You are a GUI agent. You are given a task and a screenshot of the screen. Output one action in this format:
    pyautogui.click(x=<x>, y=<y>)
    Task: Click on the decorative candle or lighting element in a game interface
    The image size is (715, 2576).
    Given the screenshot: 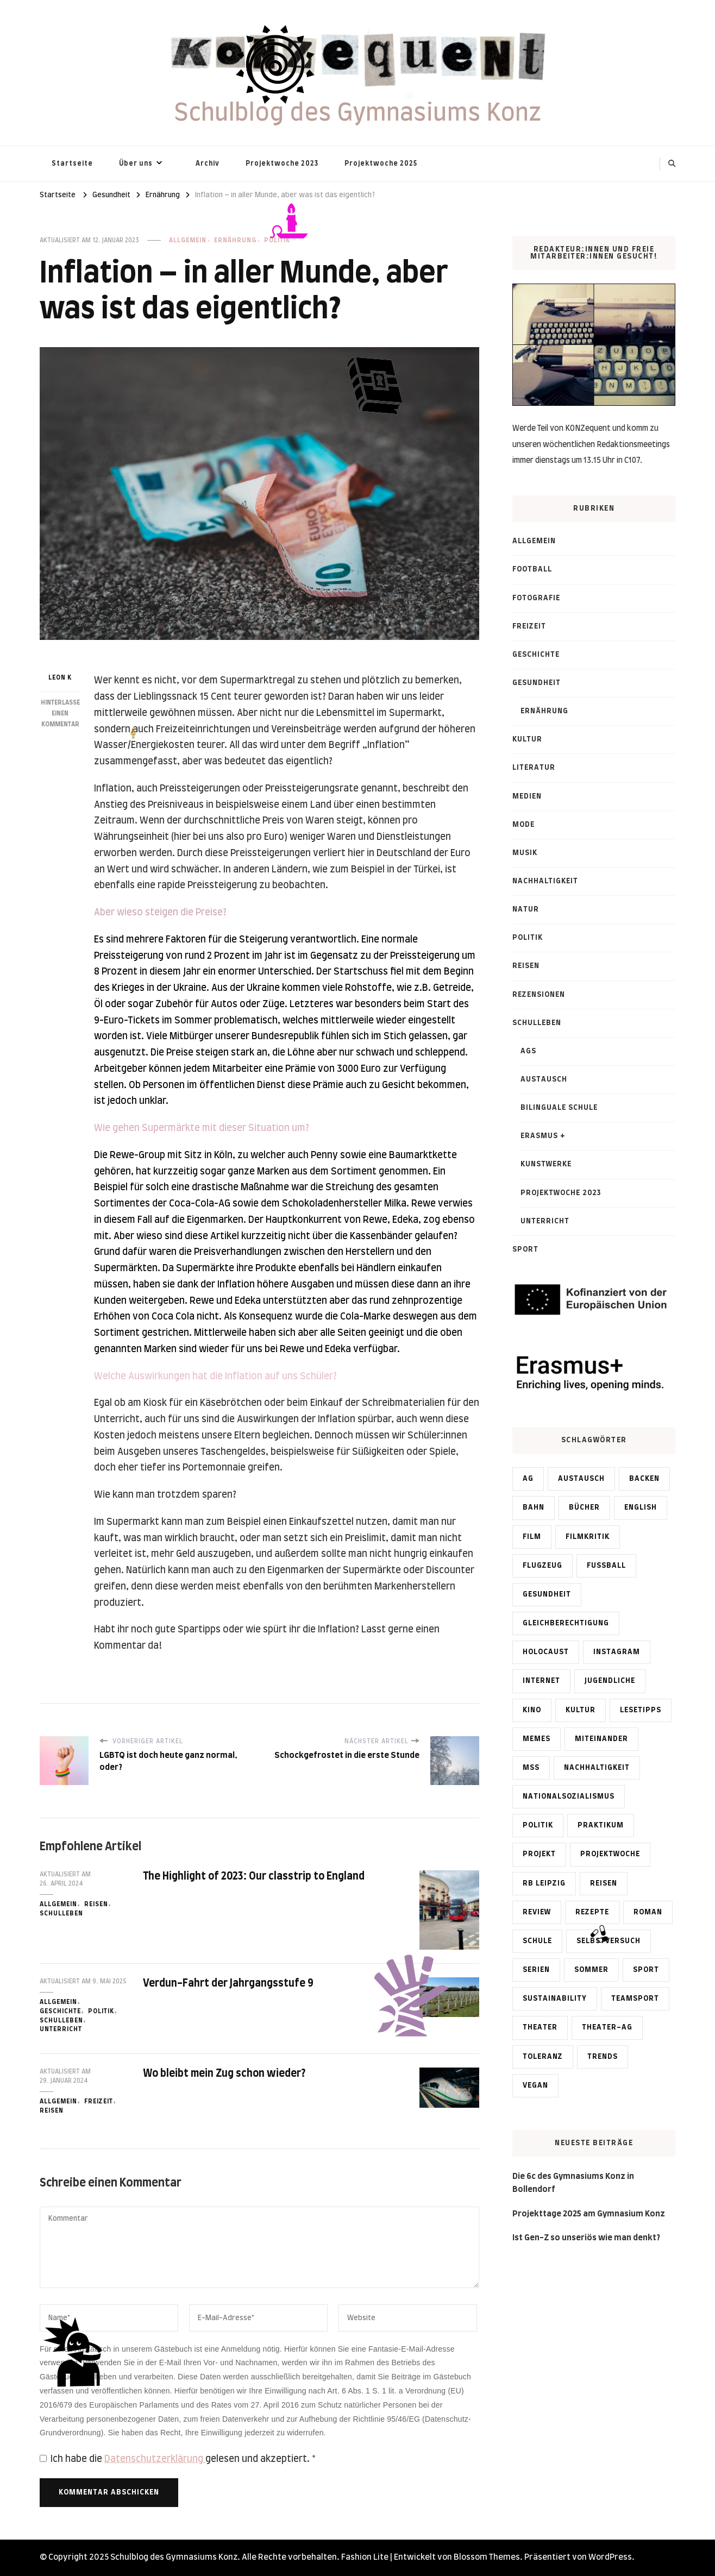 What is the action you would take?
    pyautogui.click(x=288, y=223)
    